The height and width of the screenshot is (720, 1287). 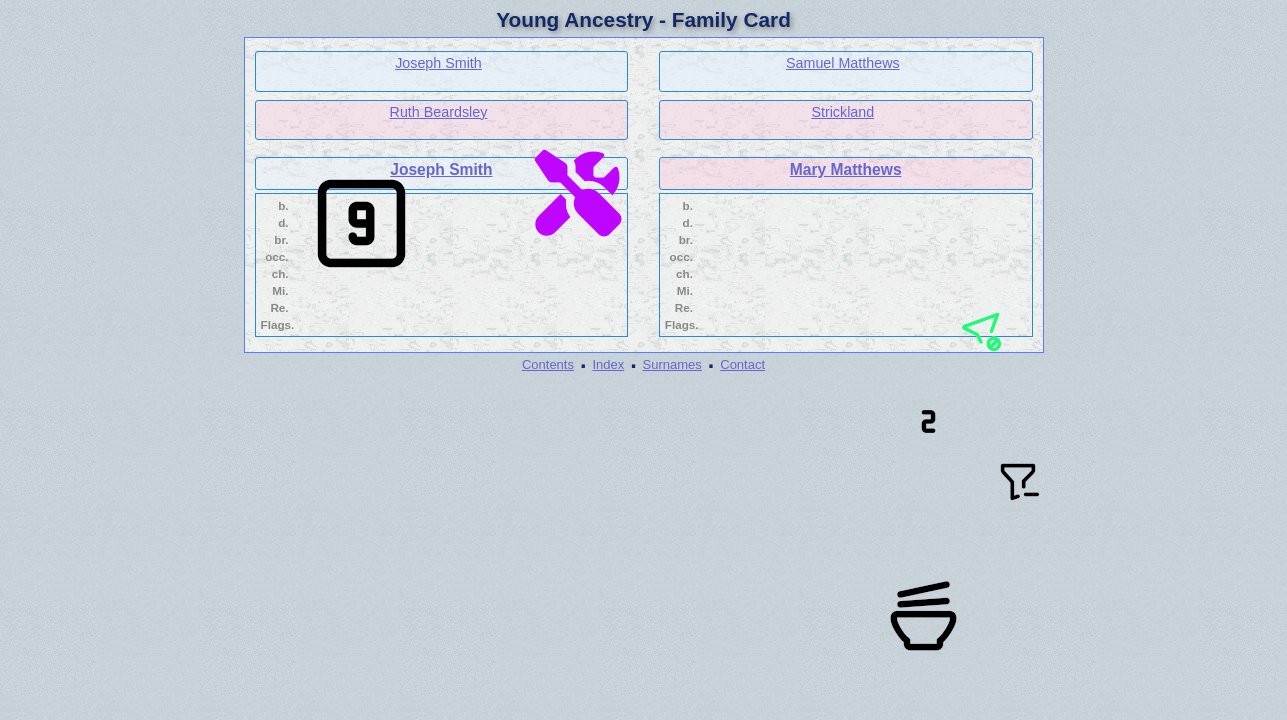 What do you see at coordinates (981, 331) in the screenshot?
I see `disable location sharing` at bounding box center [981, 331].